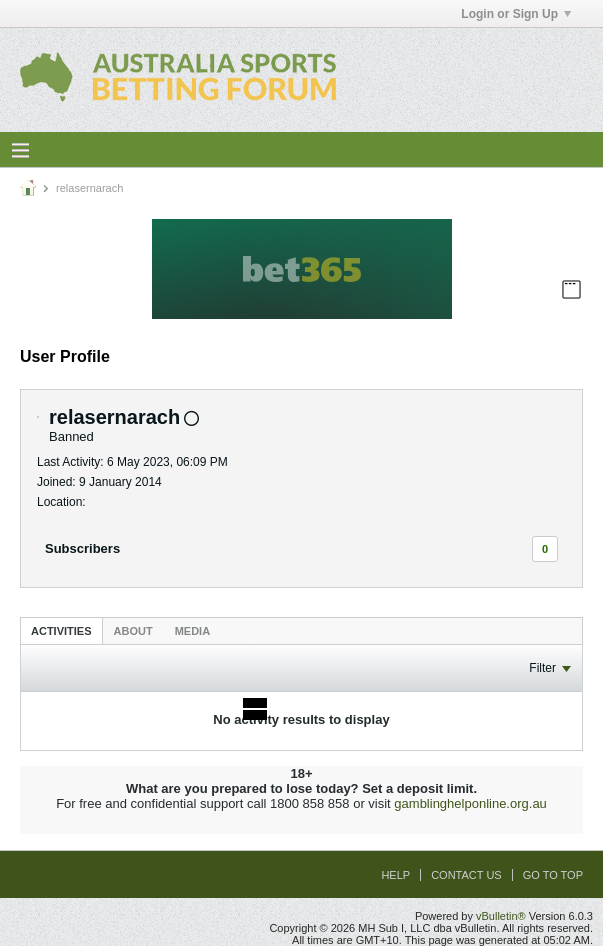 The image size is (603, 946). Describe the element at coordinates (256, 709) in the screenshot. I see `switch to agenda or list view` at that location.